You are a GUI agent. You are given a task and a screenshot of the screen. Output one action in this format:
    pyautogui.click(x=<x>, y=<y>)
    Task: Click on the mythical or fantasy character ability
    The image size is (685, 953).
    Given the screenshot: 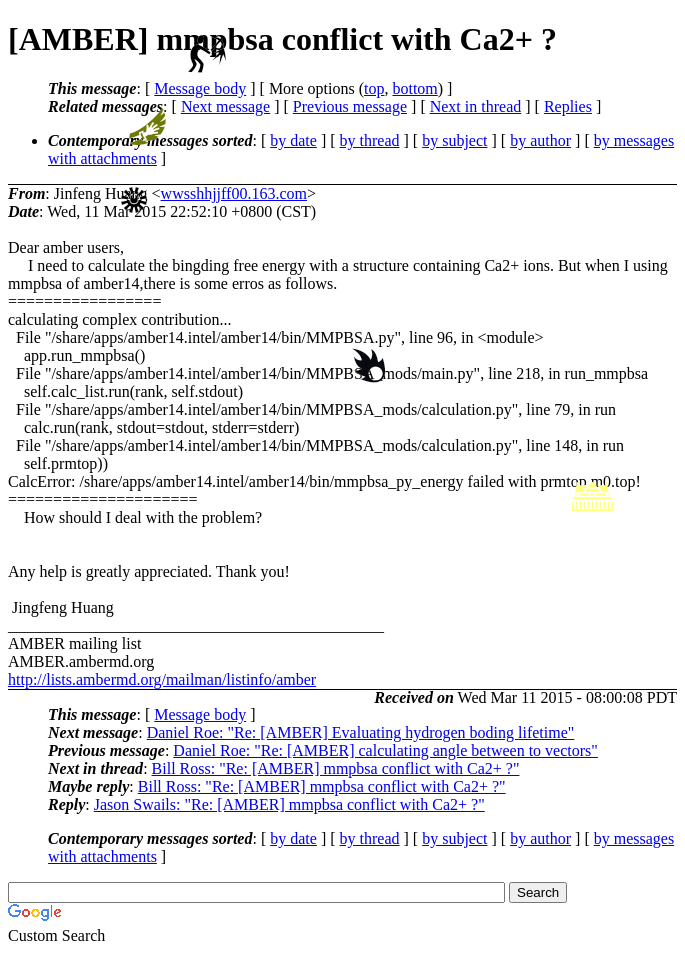 What is the action you would take?
    pyautogui.click(x=147, y=126)
    